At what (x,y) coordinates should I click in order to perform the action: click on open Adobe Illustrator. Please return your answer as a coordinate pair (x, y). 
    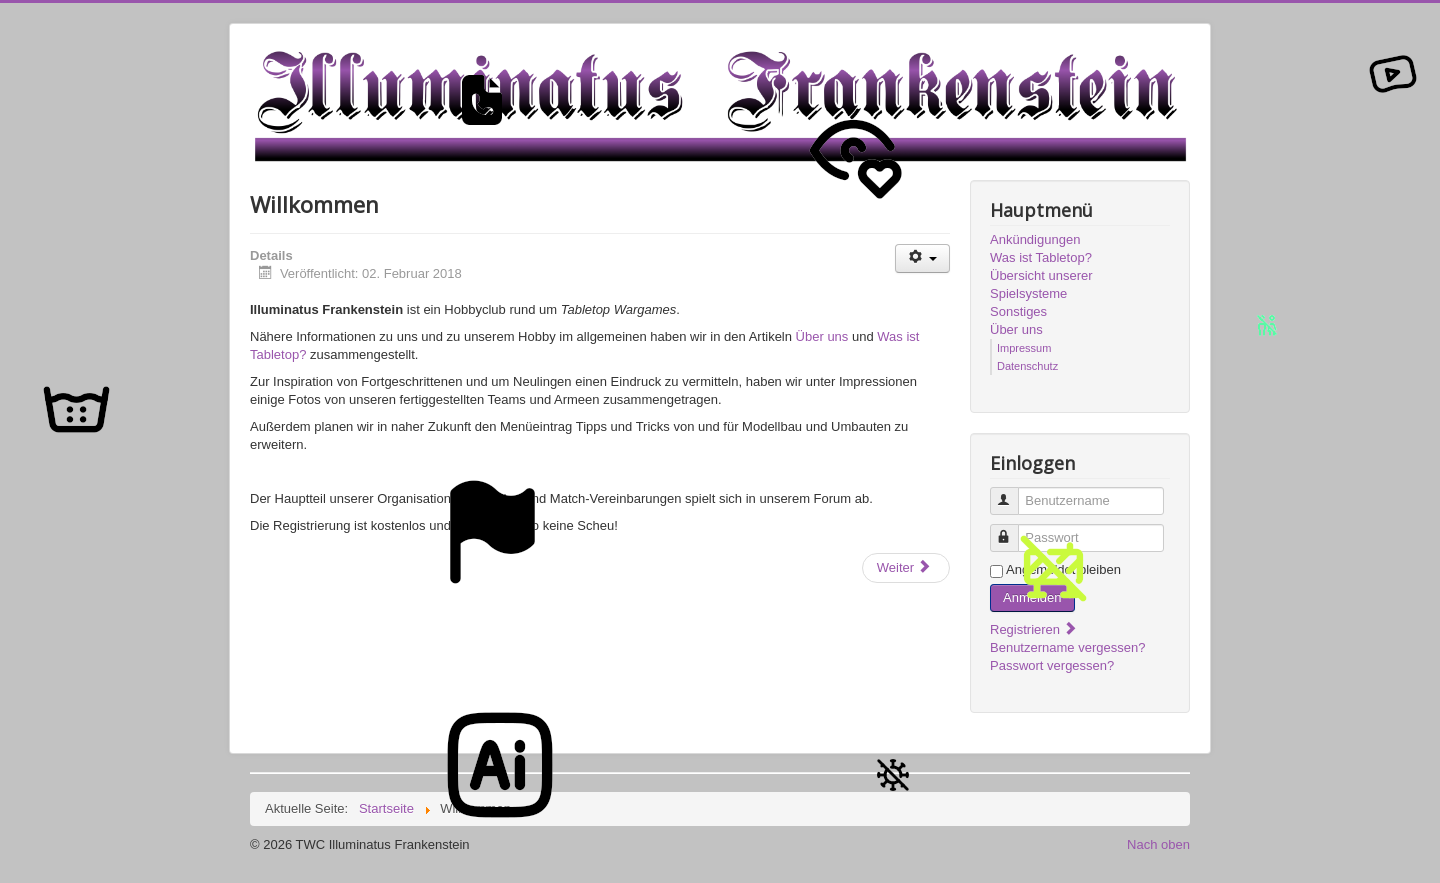
    Looking at the image, I should click on (500, 765).